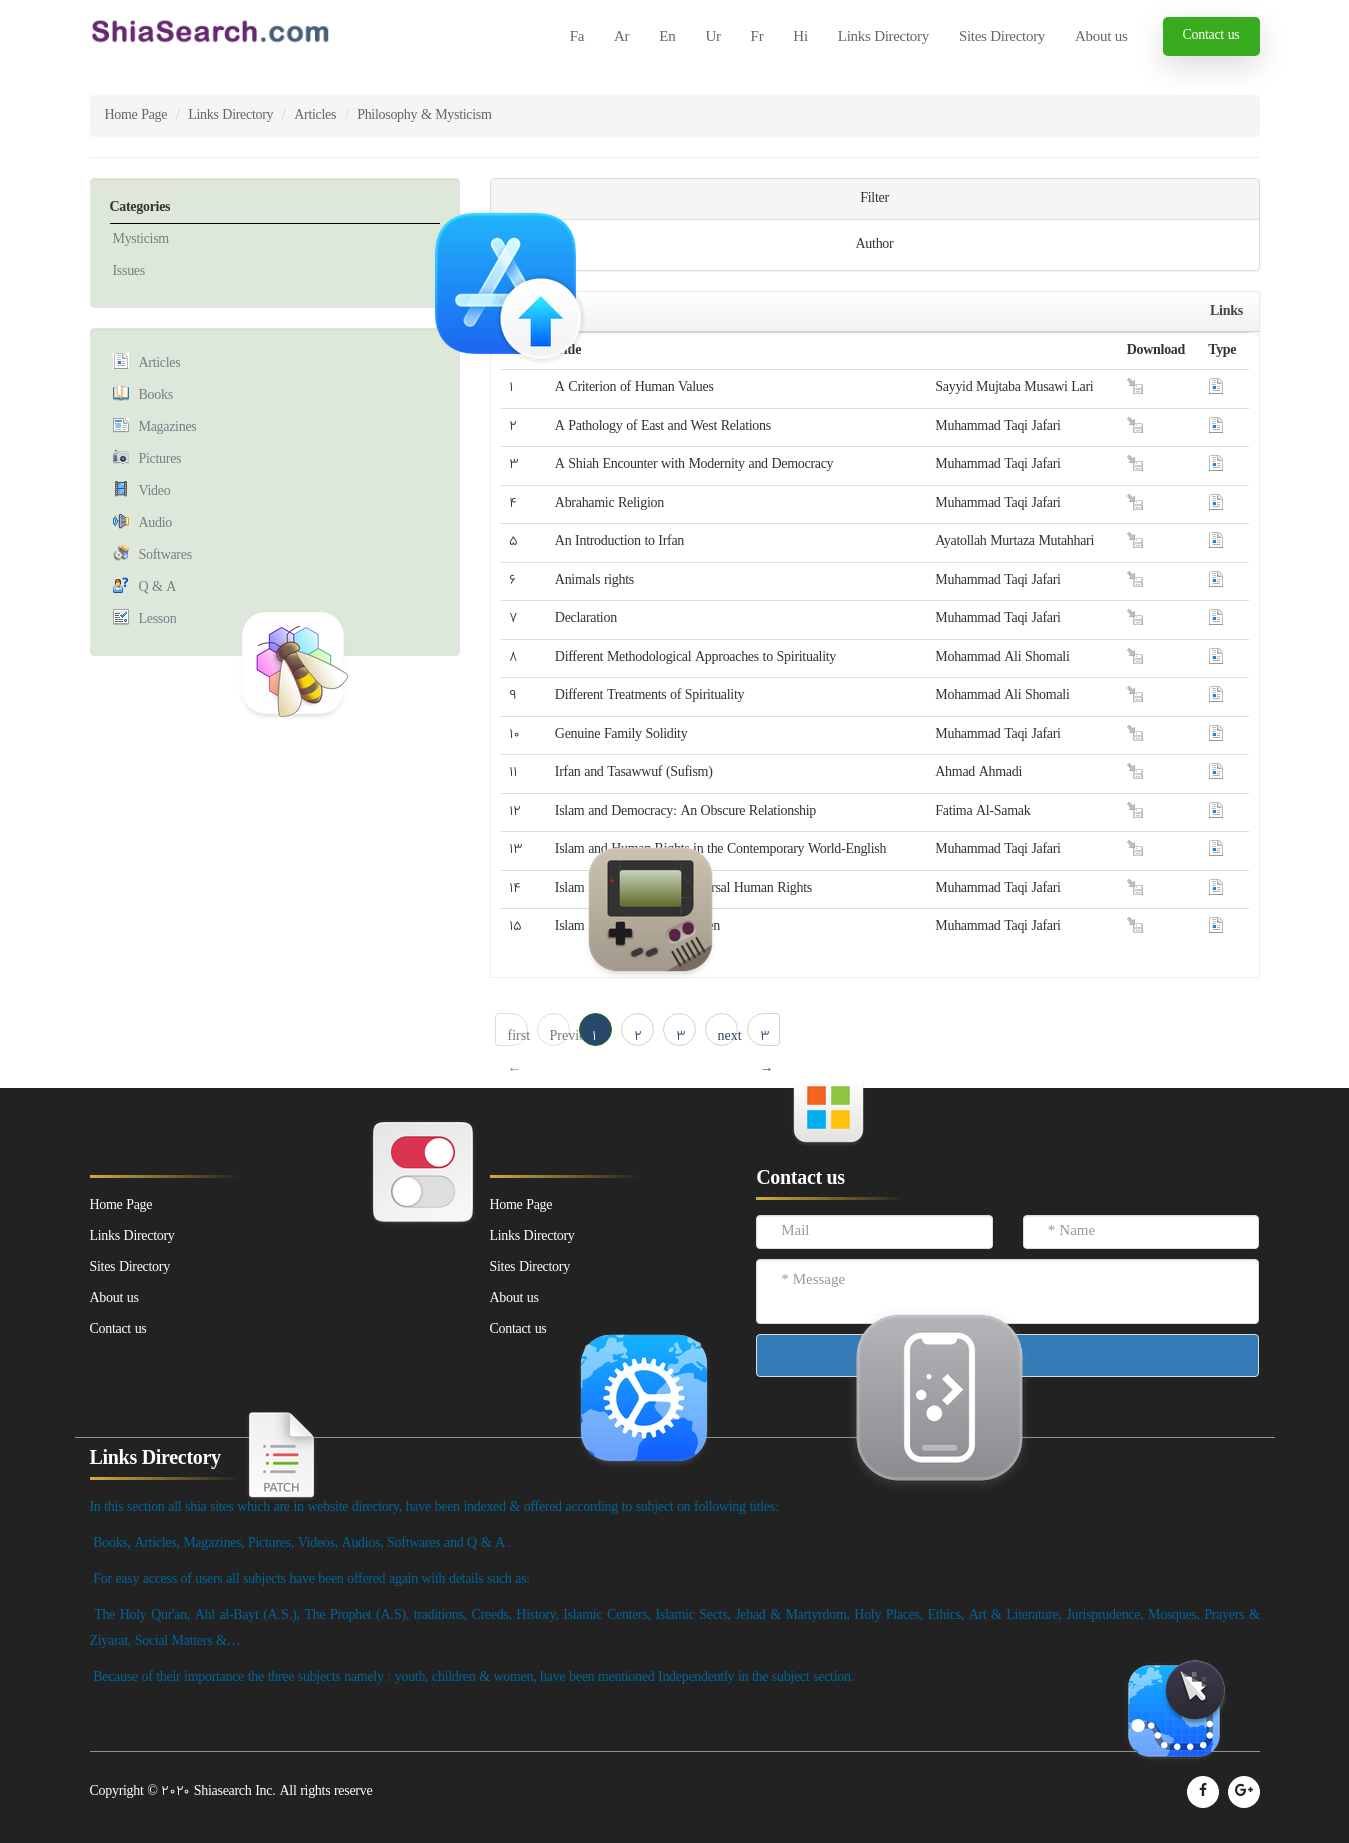  What do you see at coordinates (423, 1172) in the screenshot?
I see `open system tweaks or settings customization` at bounding box center [423, 1172].